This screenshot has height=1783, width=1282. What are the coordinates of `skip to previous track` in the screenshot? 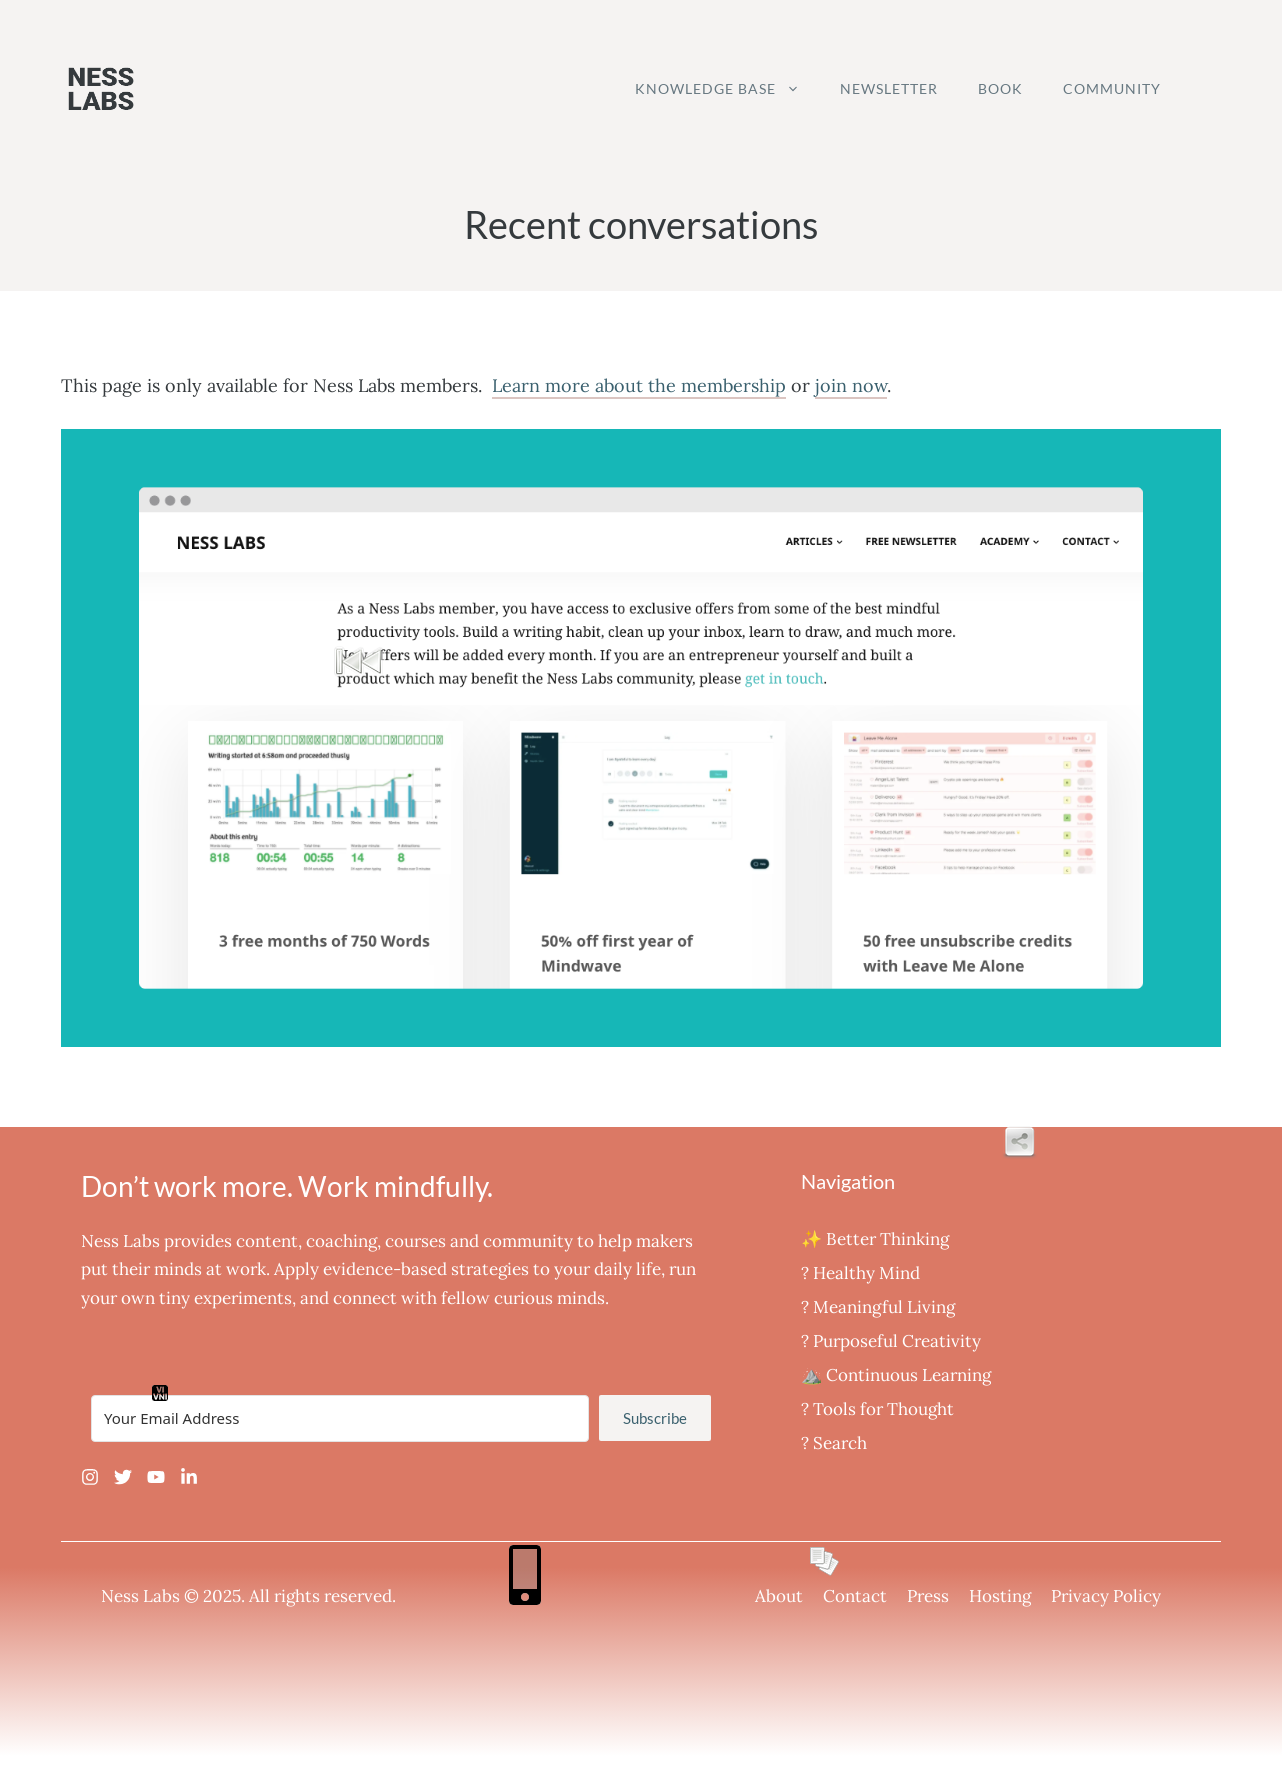 It's located at (358, 661).